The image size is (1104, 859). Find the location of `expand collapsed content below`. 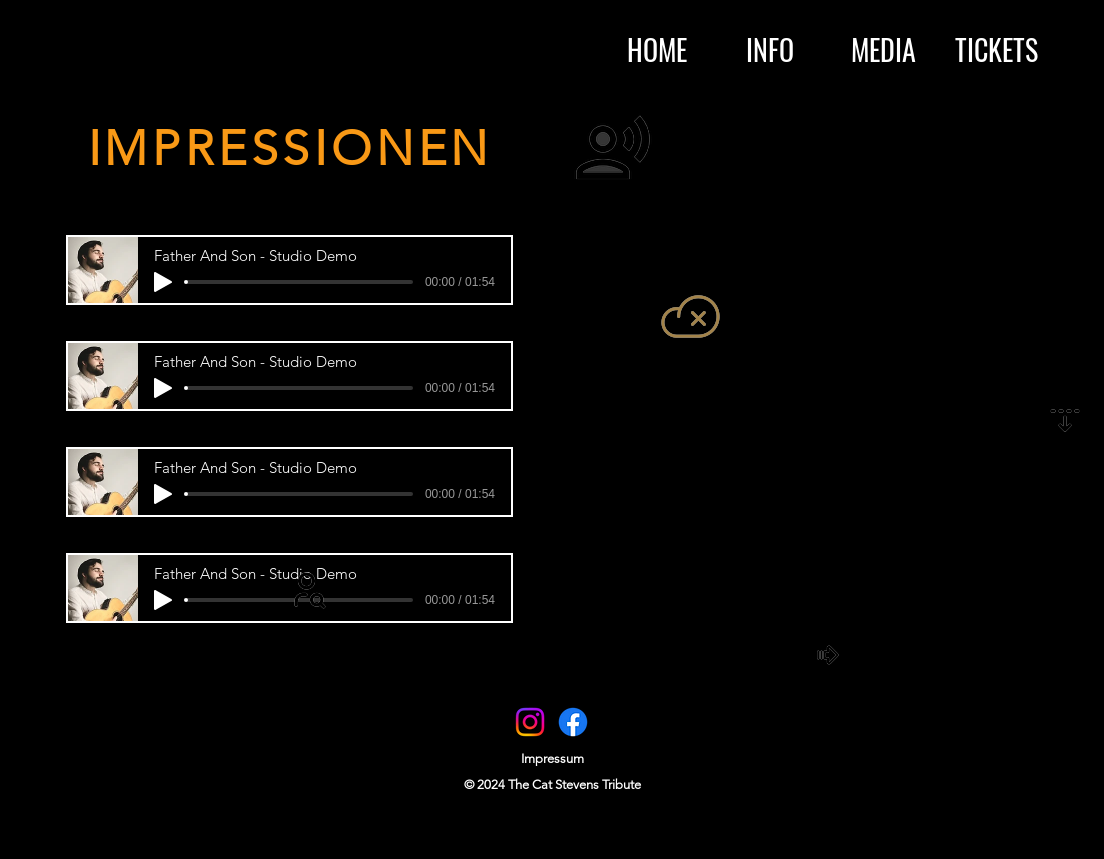

expand collapsed content below is located at coordinates (1065, 419).